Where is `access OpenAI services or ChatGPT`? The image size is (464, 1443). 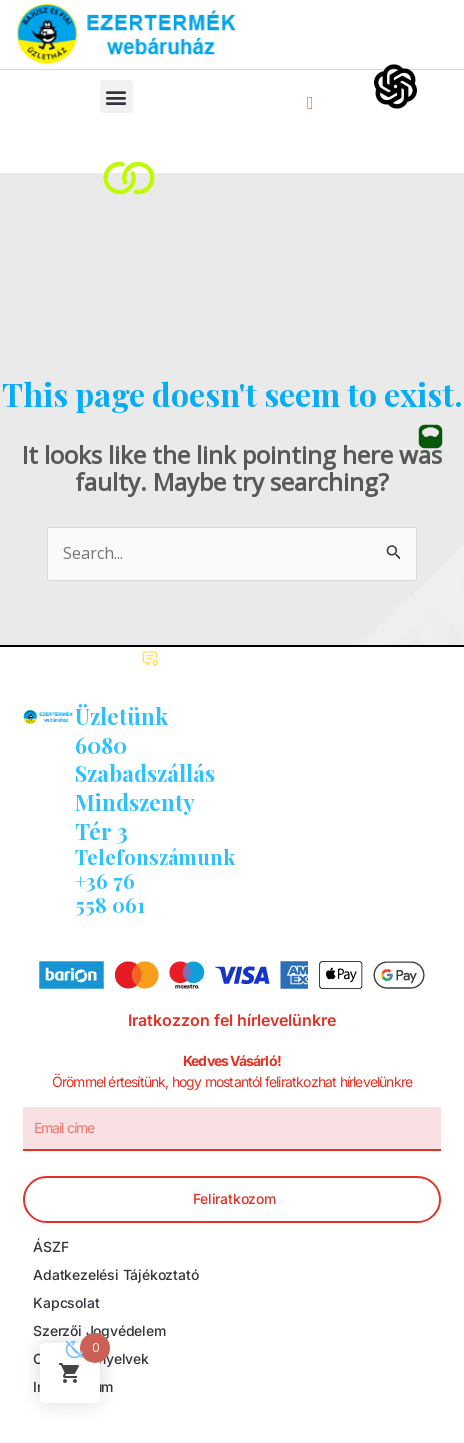 access OpenAI services or ChatGPT is located at coordinates (395, 86).